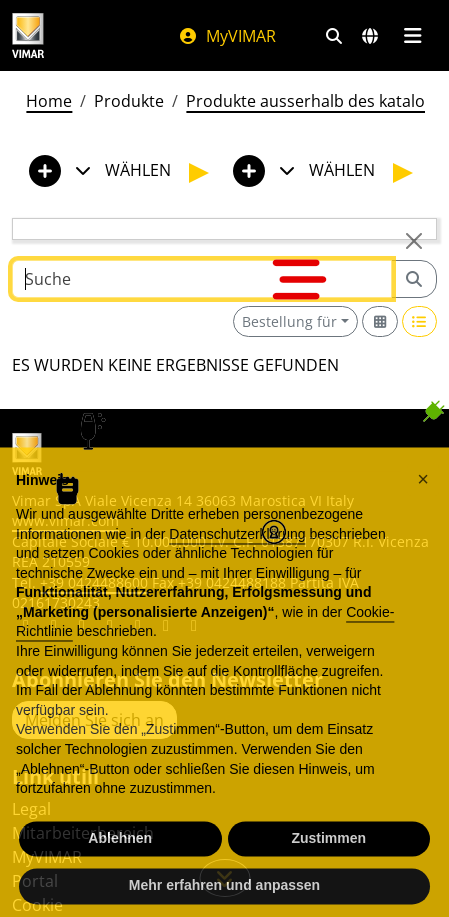 This screenshot has width=449, height=917. I want to click on celebrate a completed milestone or achievement, so click(89, 431).